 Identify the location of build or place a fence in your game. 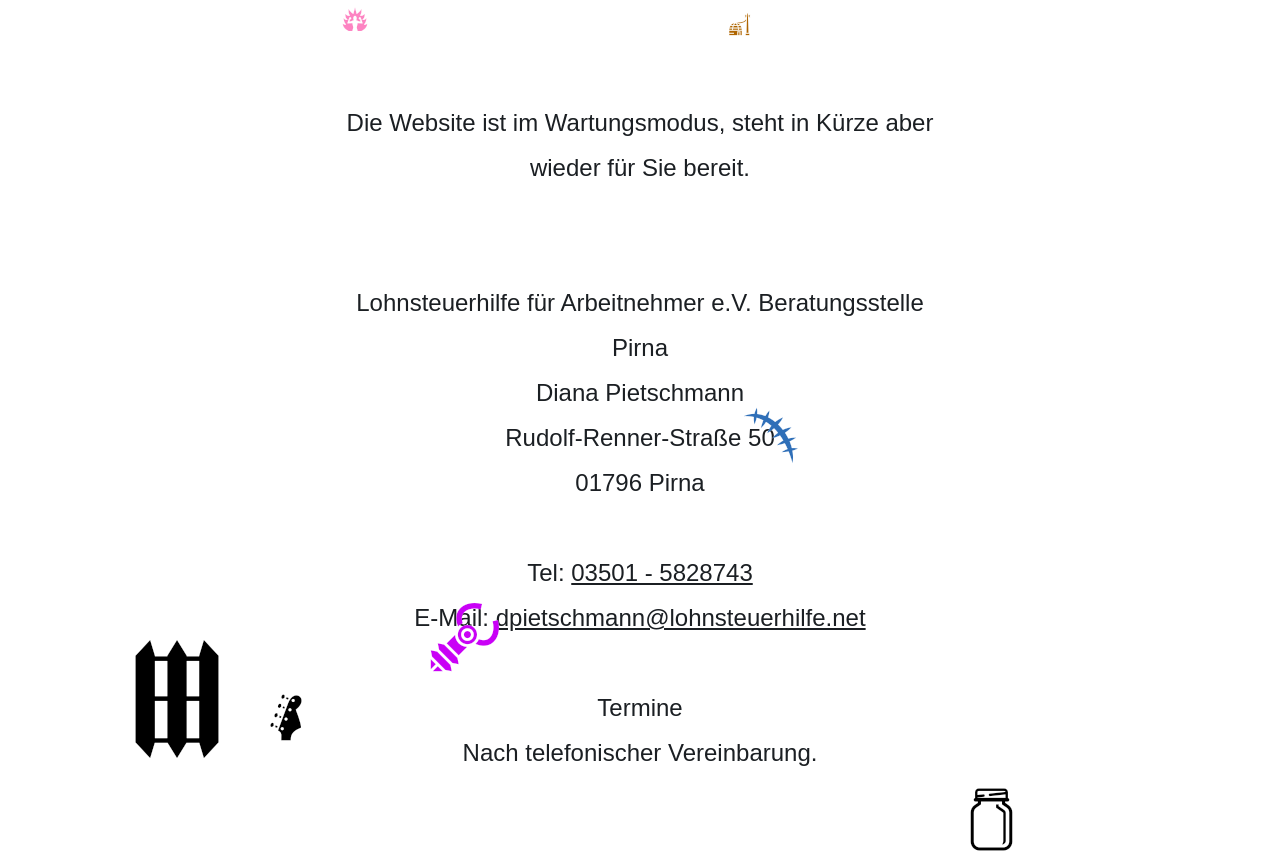
(176, 699).